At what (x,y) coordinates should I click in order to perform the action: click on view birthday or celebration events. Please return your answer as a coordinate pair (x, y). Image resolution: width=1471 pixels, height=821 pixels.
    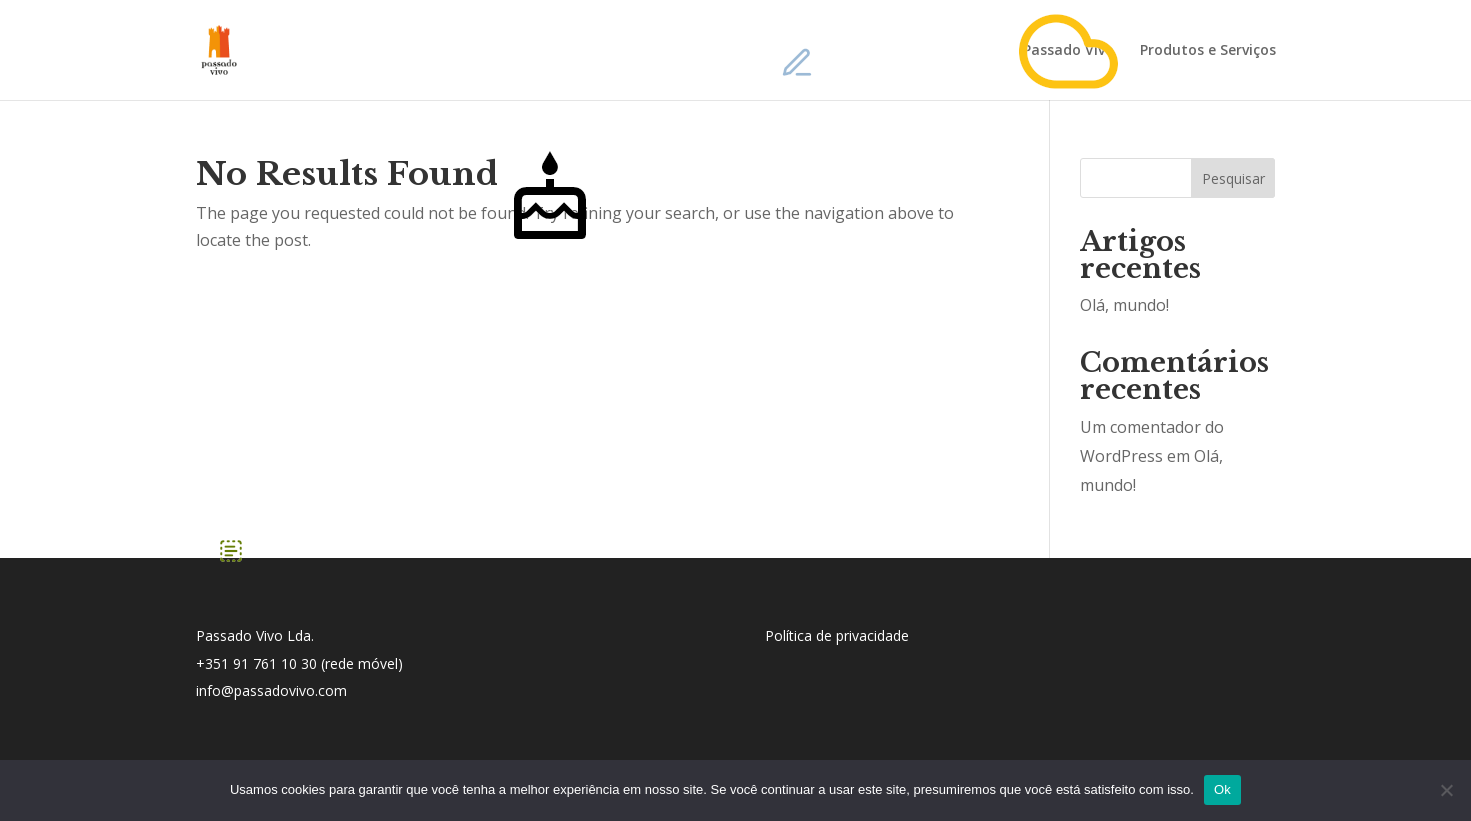
    Looking at the image, I should click on (550, 199).